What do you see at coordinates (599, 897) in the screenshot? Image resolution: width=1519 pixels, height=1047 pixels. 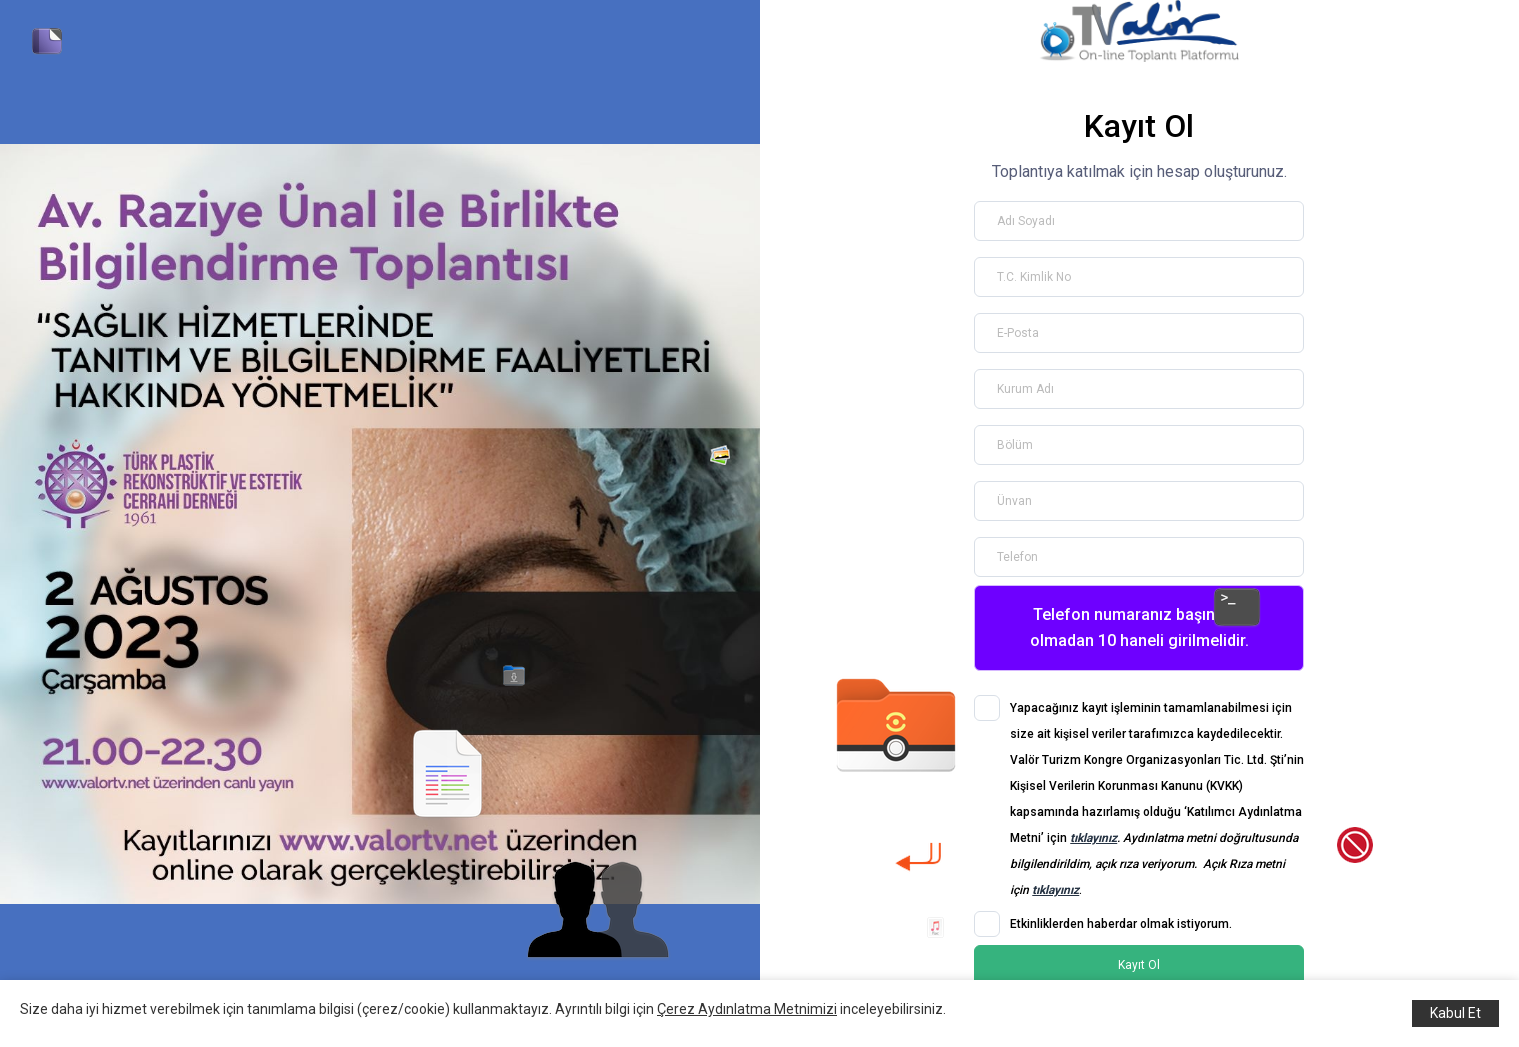 I see `view storage used by other users on this device` at bounding box center [599, 897].